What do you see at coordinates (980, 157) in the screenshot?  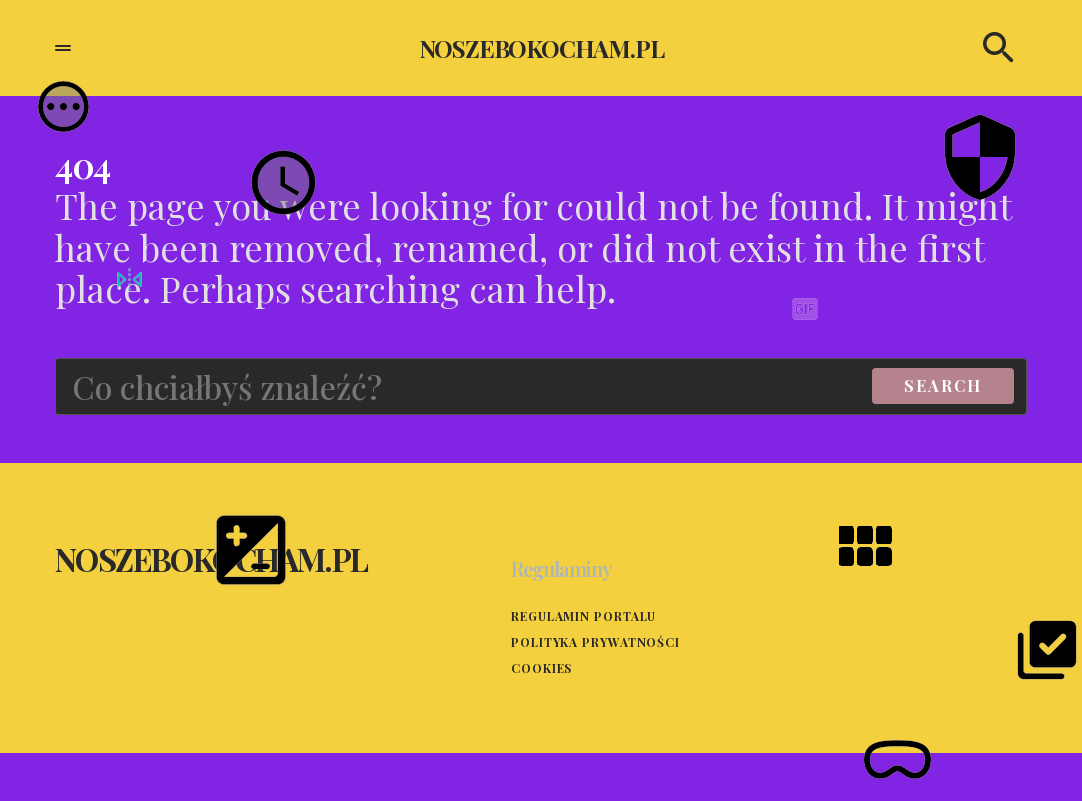 I see `access security settings` at bounding box center [980, 157].